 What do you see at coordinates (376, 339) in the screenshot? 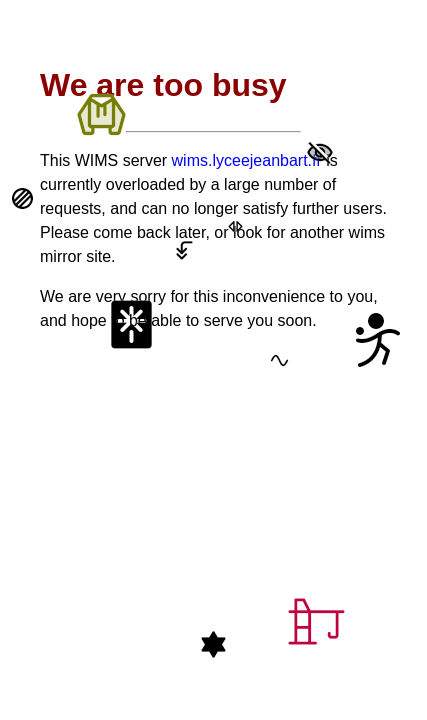
I see `access sports or athletic activities` at bounding box center [376, 339].